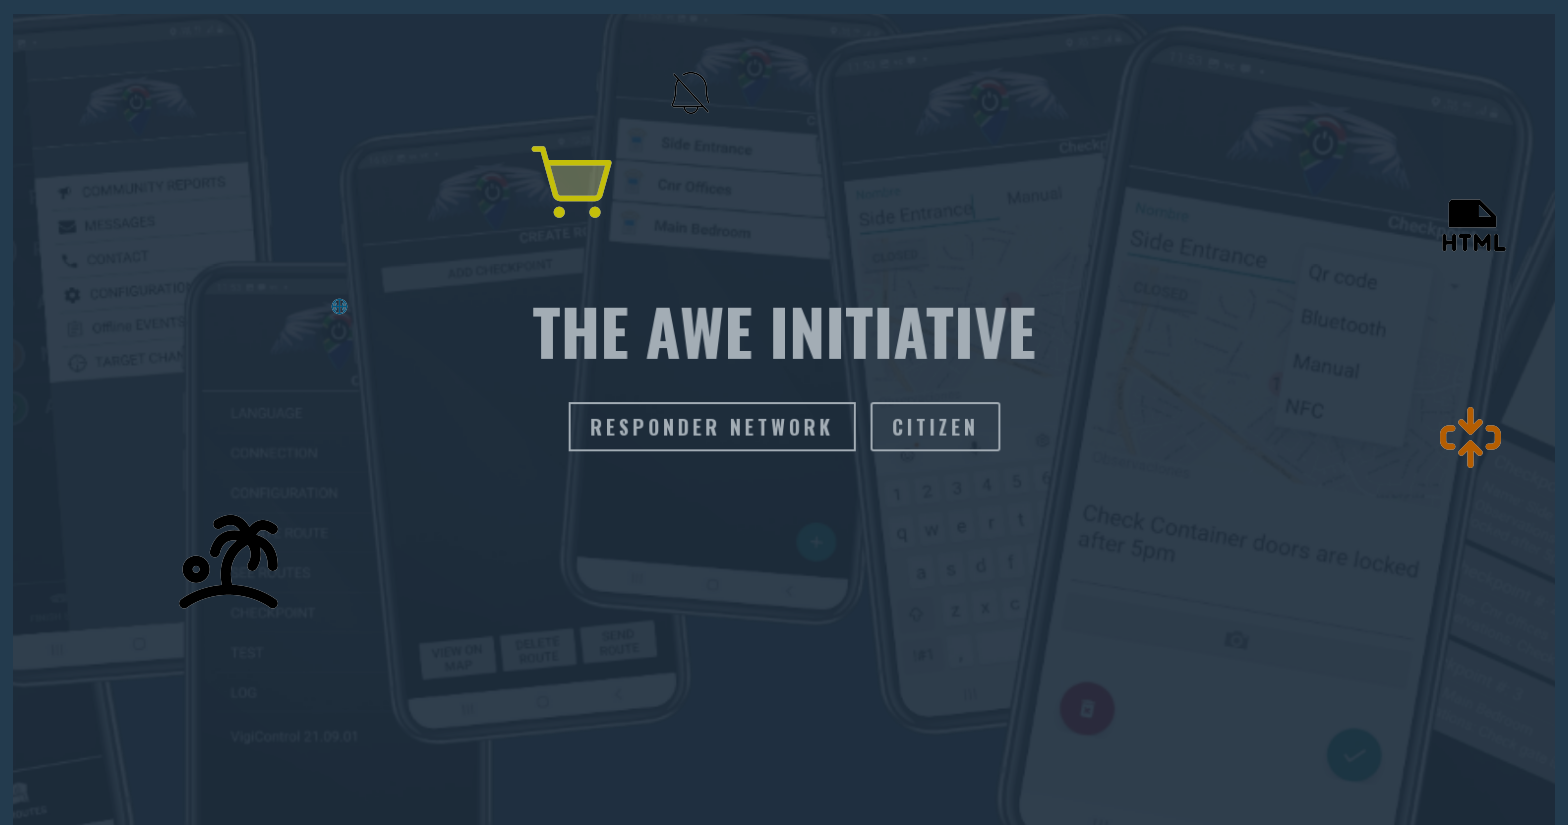 This screenshot has height=825, width=1568. Describe the element at coordinates (1472, 227) in the screenshot. I see `view or open an HTML file` at that location.